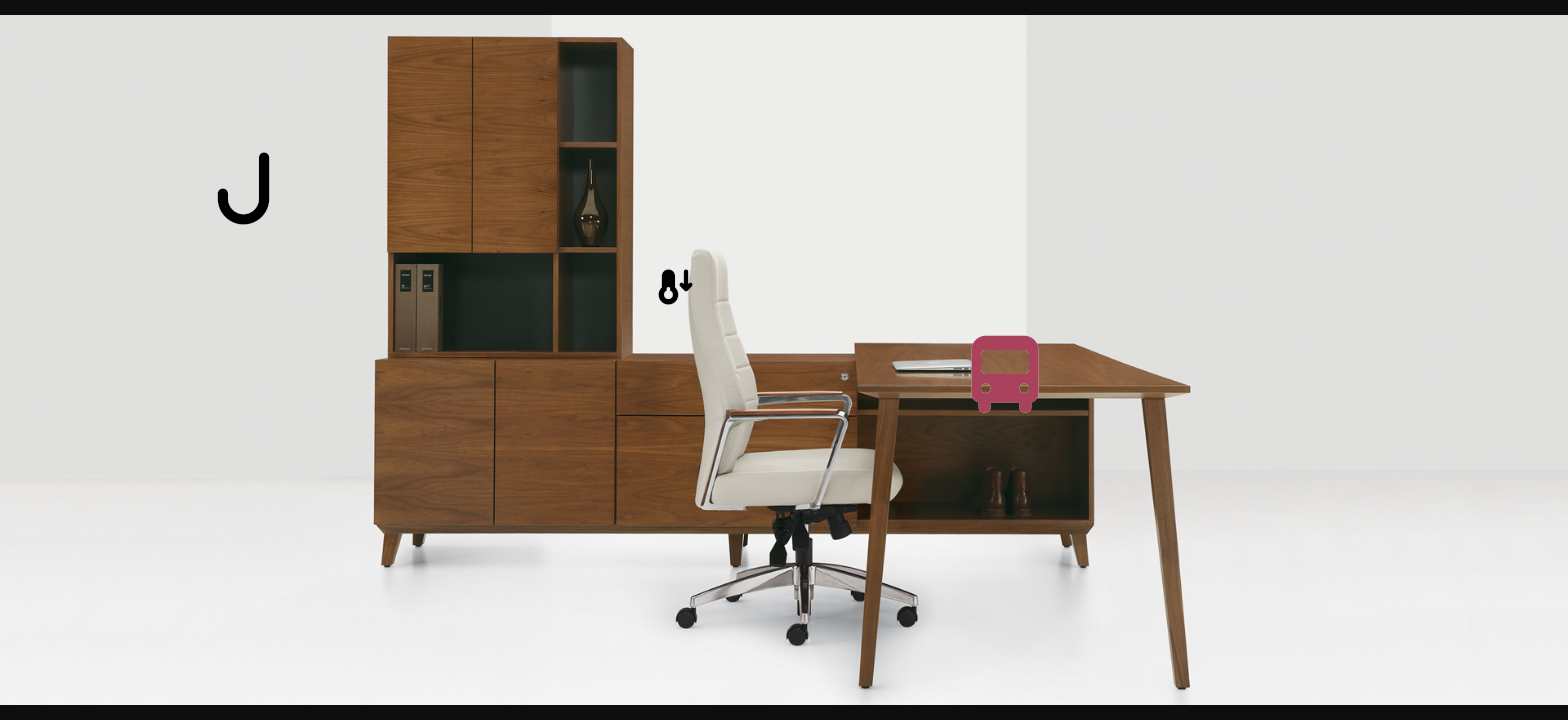 The height and width of the screenshot is (720, 1568). I want to click on the letter J text element or keyboard shortcut indicator, so click(243, 188).